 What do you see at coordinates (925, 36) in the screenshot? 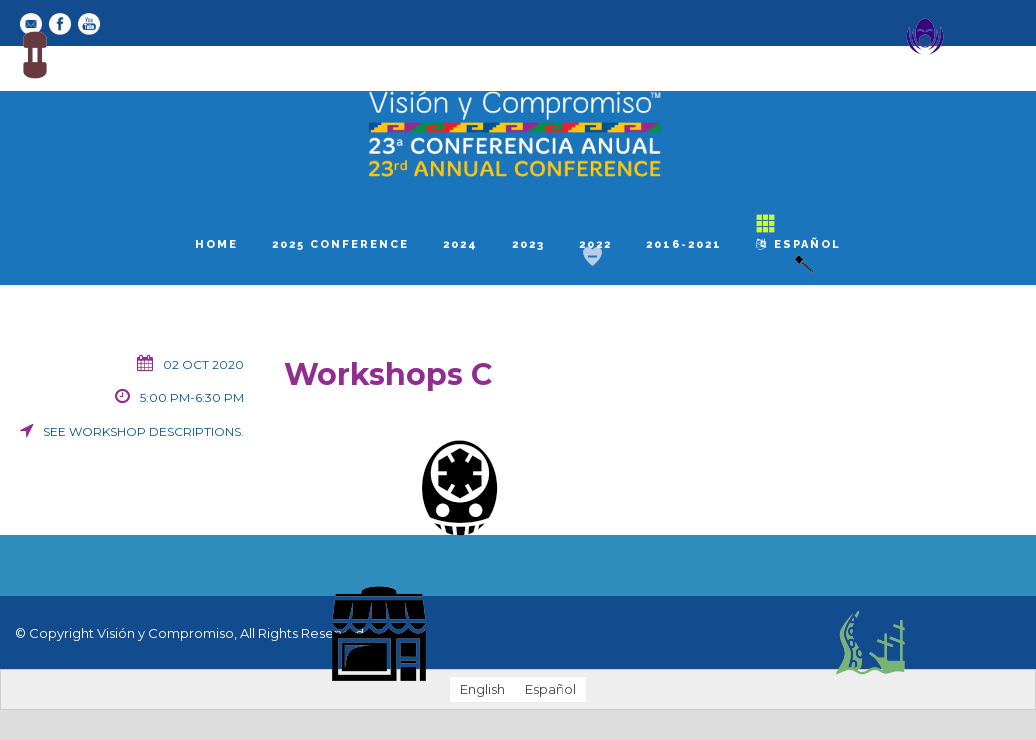
I see `send a voice message or shout` at bounding box center [925, 36].